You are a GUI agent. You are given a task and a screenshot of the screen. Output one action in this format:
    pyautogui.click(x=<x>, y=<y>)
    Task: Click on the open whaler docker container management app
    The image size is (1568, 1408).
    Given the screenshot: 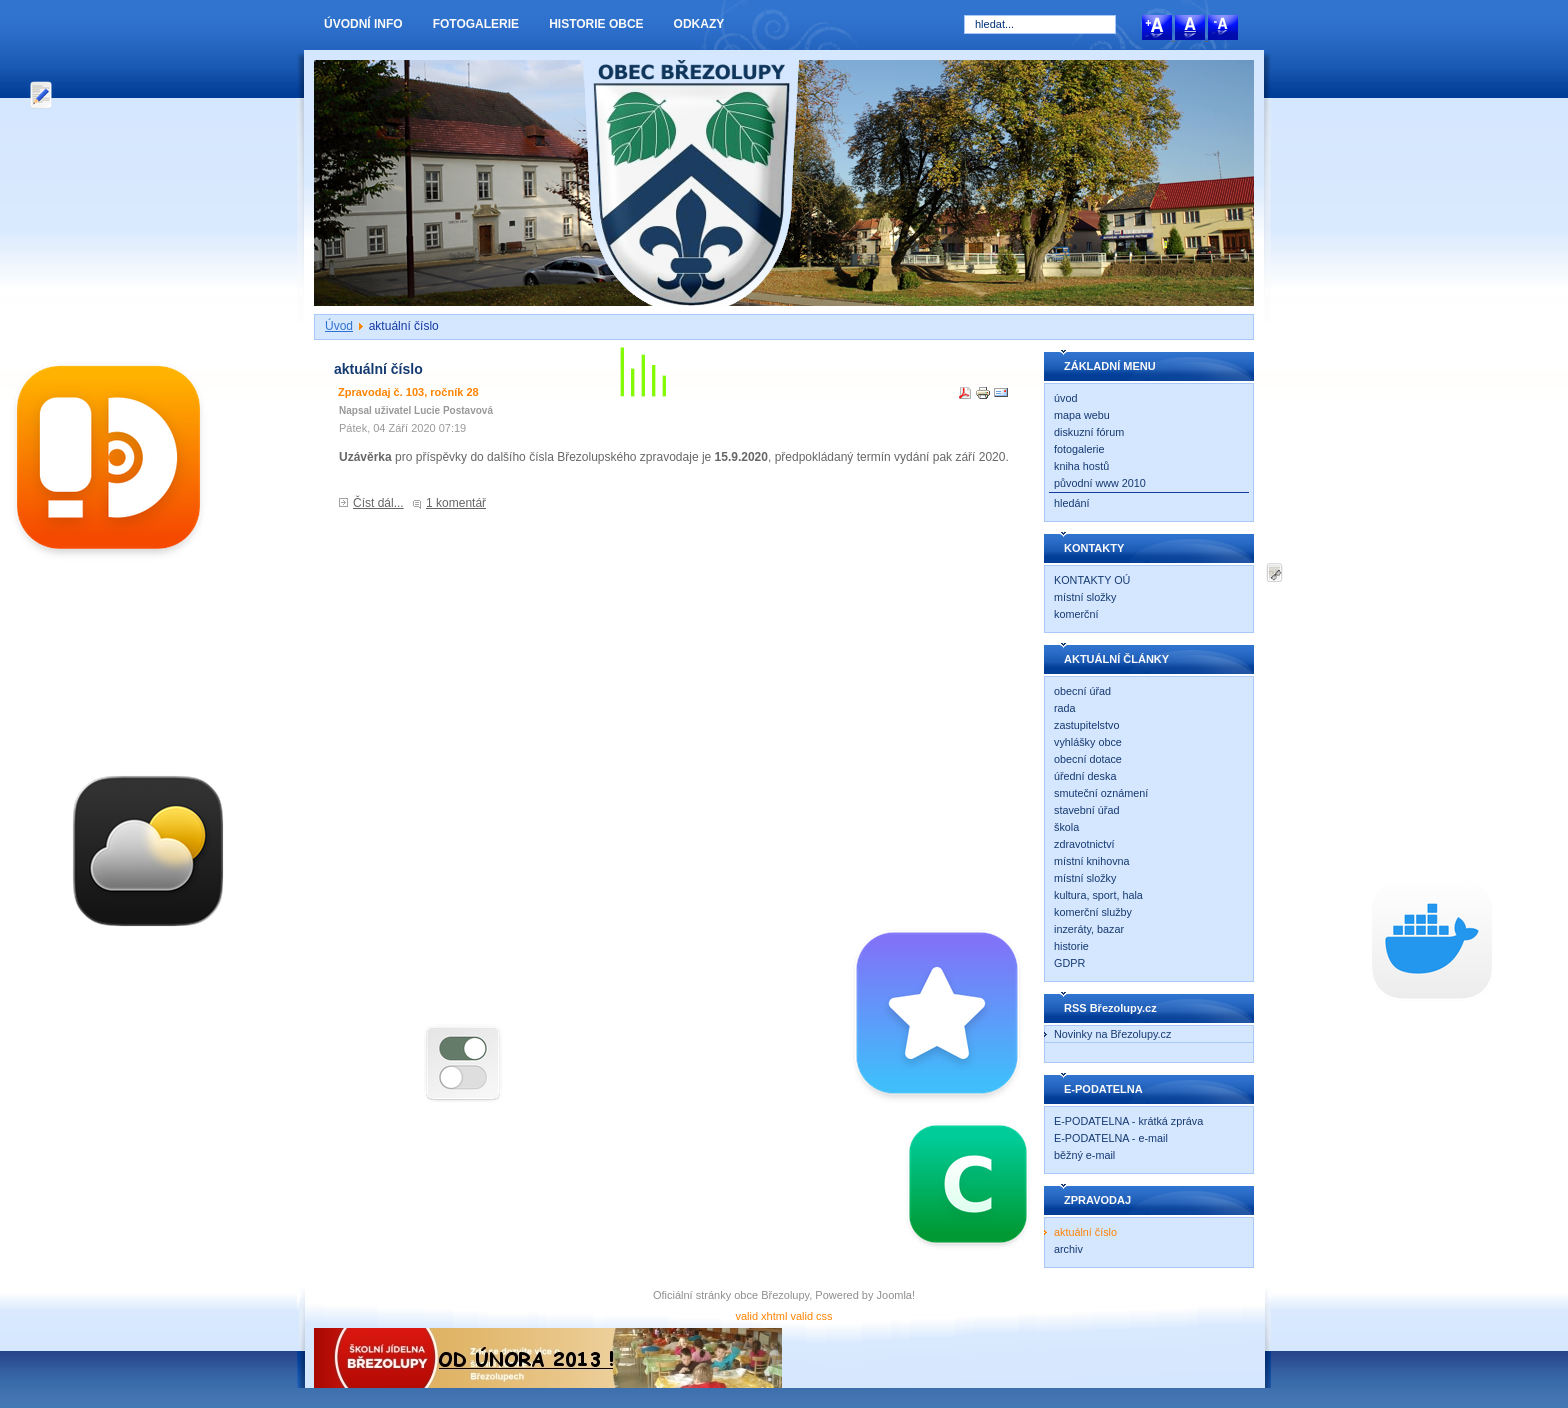 What is the action you would take?
    pyautogui.click(x=1432, y=936)
    